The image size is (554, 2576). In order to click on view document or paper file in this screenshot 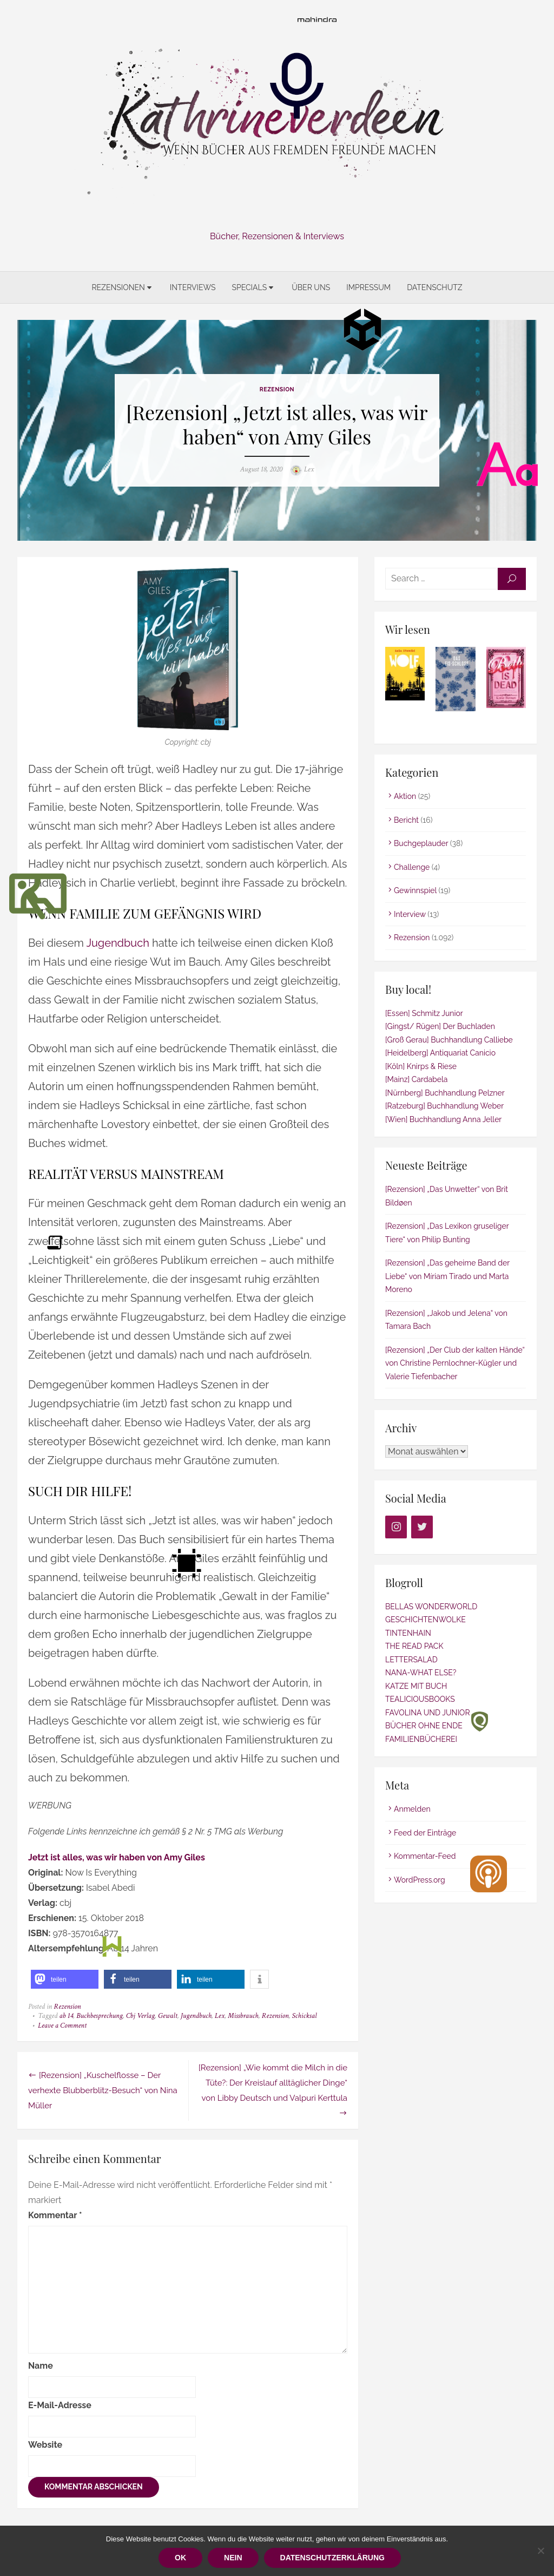, I will do `click(55, 1242)`.